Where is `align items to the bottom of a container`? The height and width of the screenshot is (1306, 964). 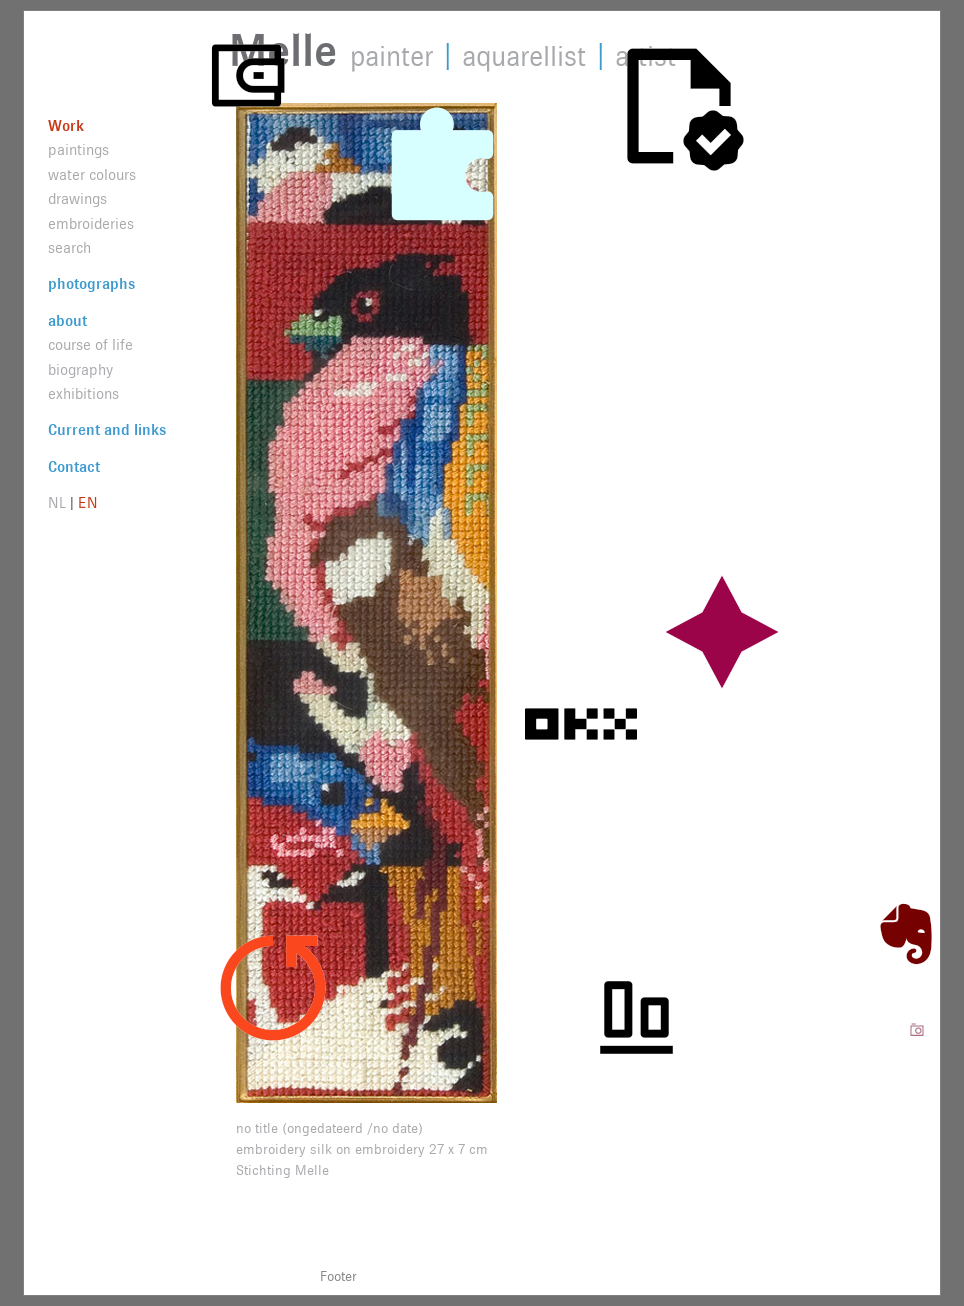
align items to the bottom of a container is located at coordinates (636, 1017).